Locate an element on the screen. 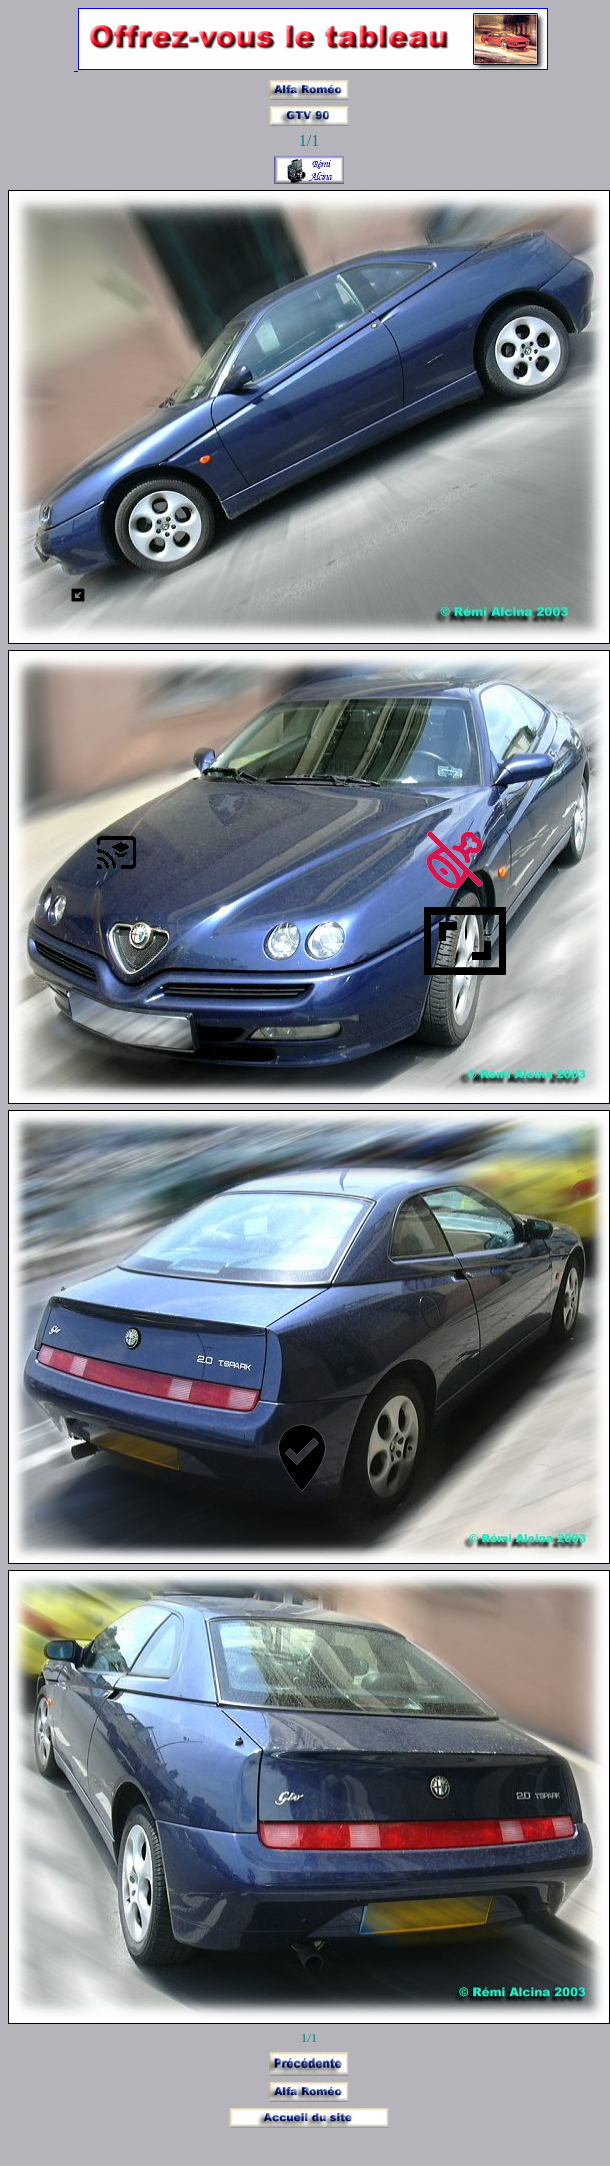 This screenshot has height=2166, width=610. cast or share educational content to a display is located at coordinates (116, 852).